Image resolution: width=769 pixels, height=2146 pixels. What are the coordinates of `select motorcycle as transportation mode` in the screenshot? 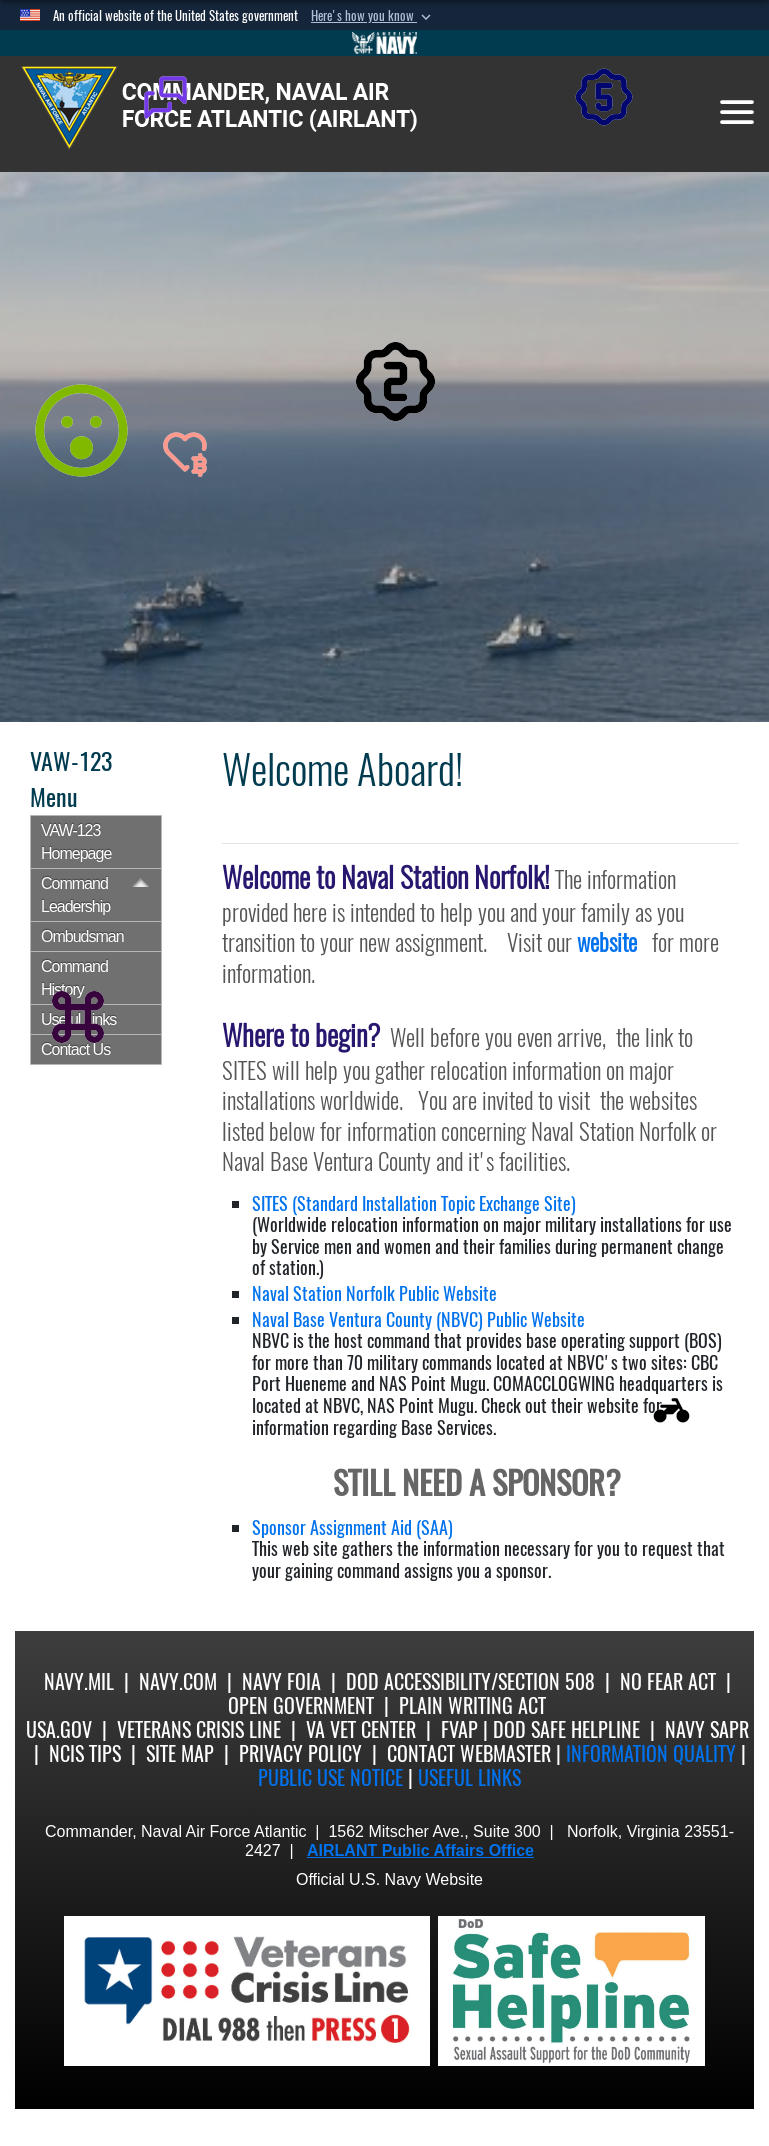 It's located at (671, 1409).